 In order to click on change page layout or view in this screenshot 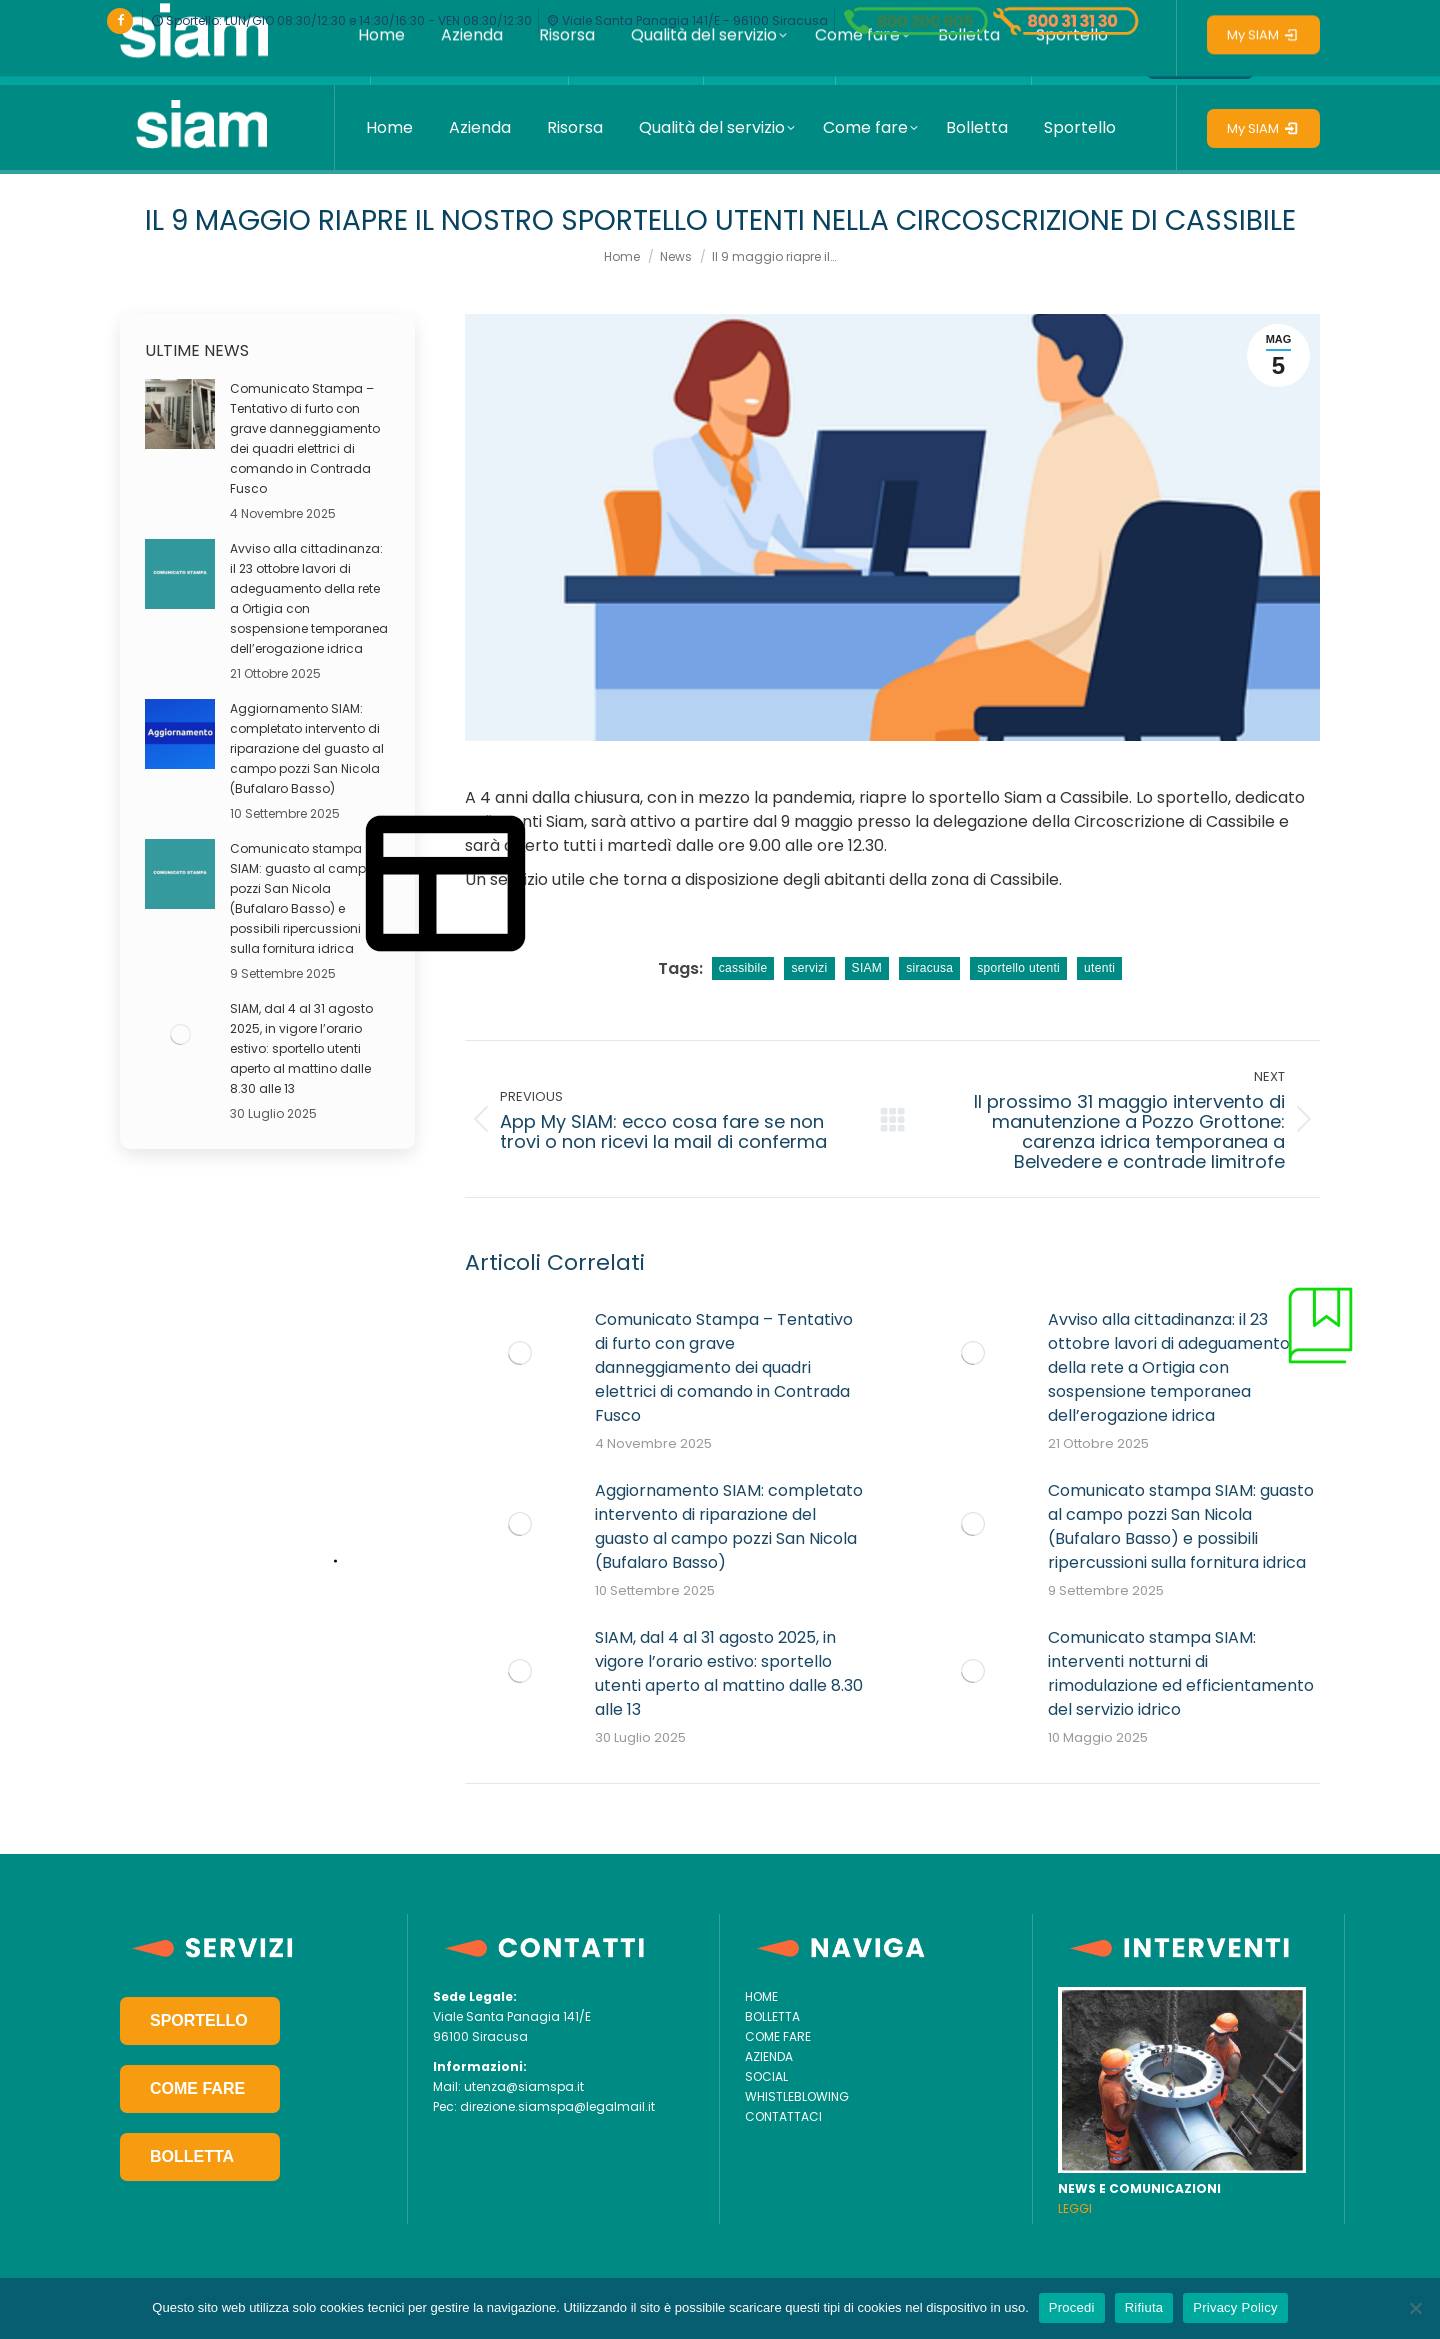, I will do `click(445, 883)`.